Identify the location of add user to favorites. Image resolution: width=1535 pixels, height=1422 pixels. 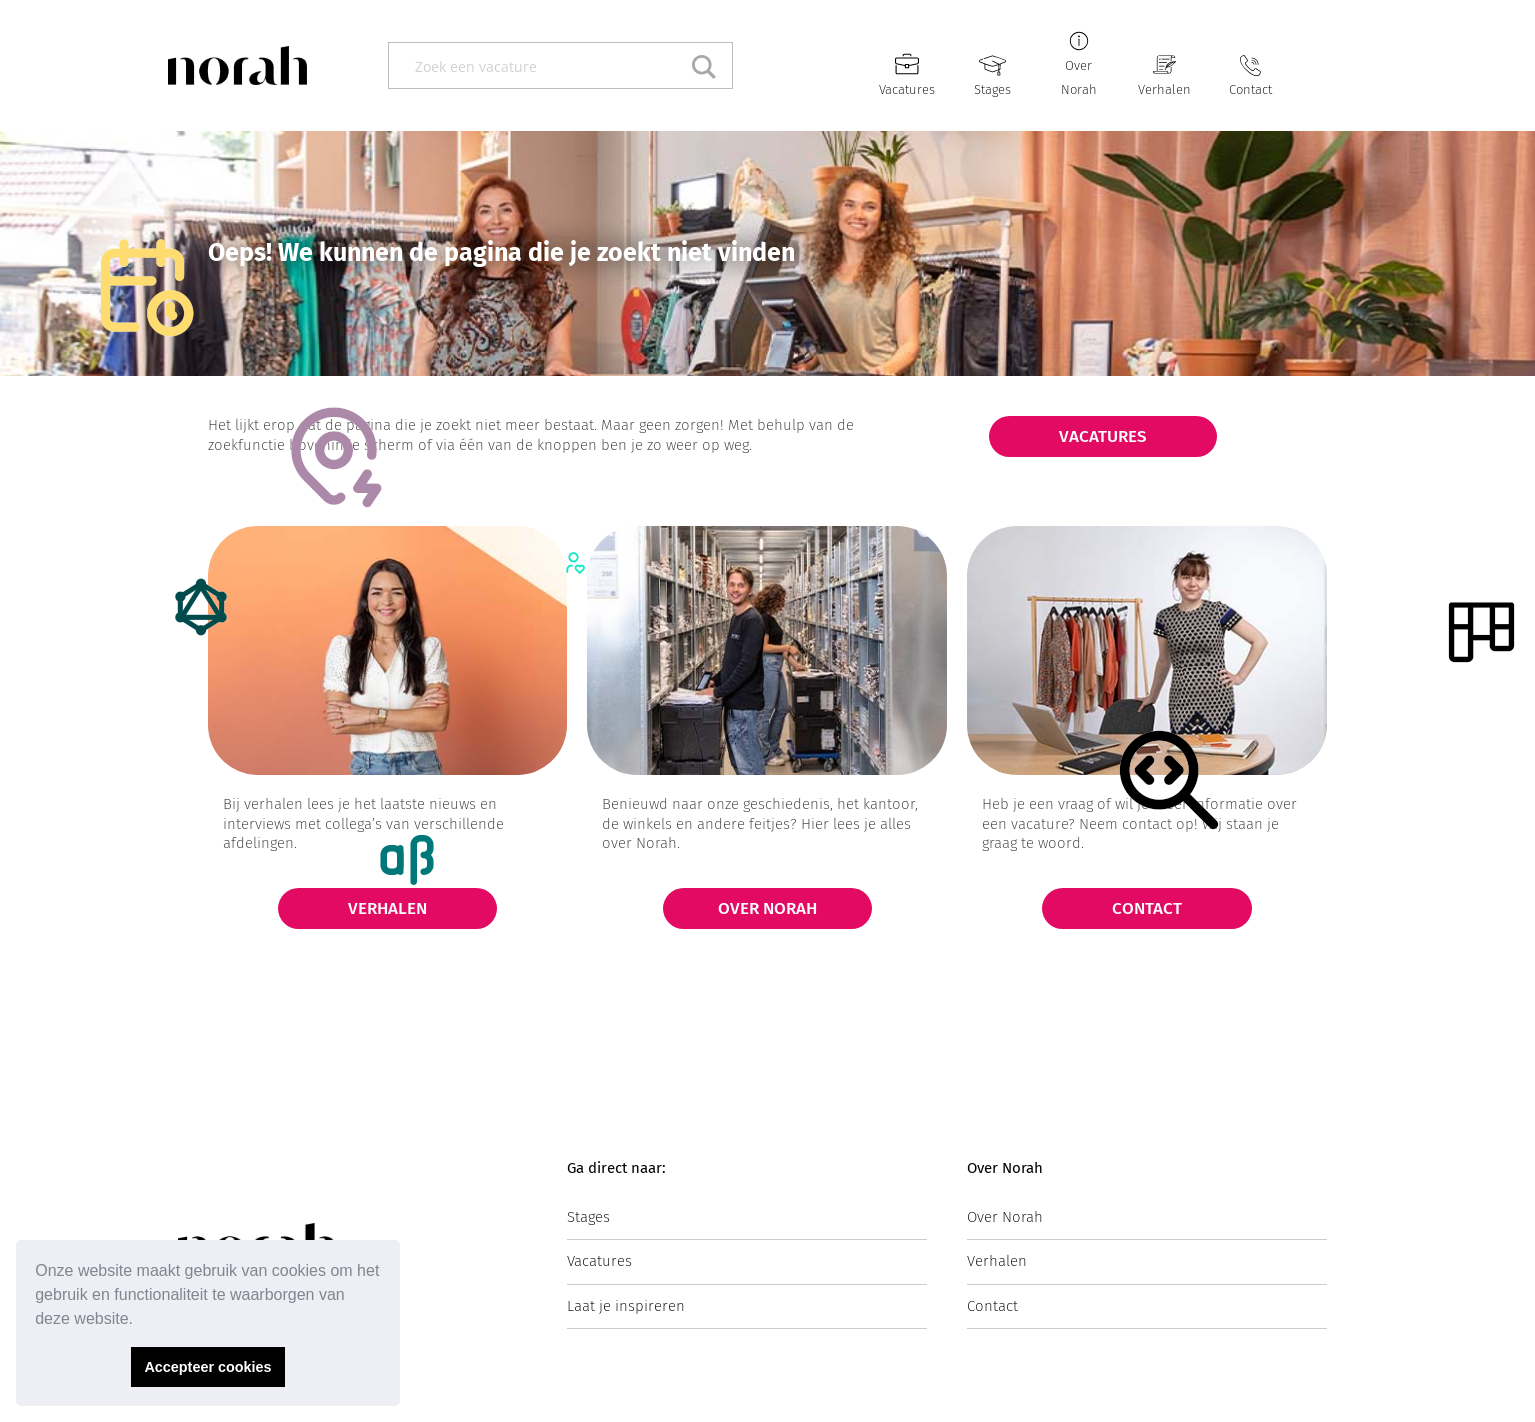
(573, 562).